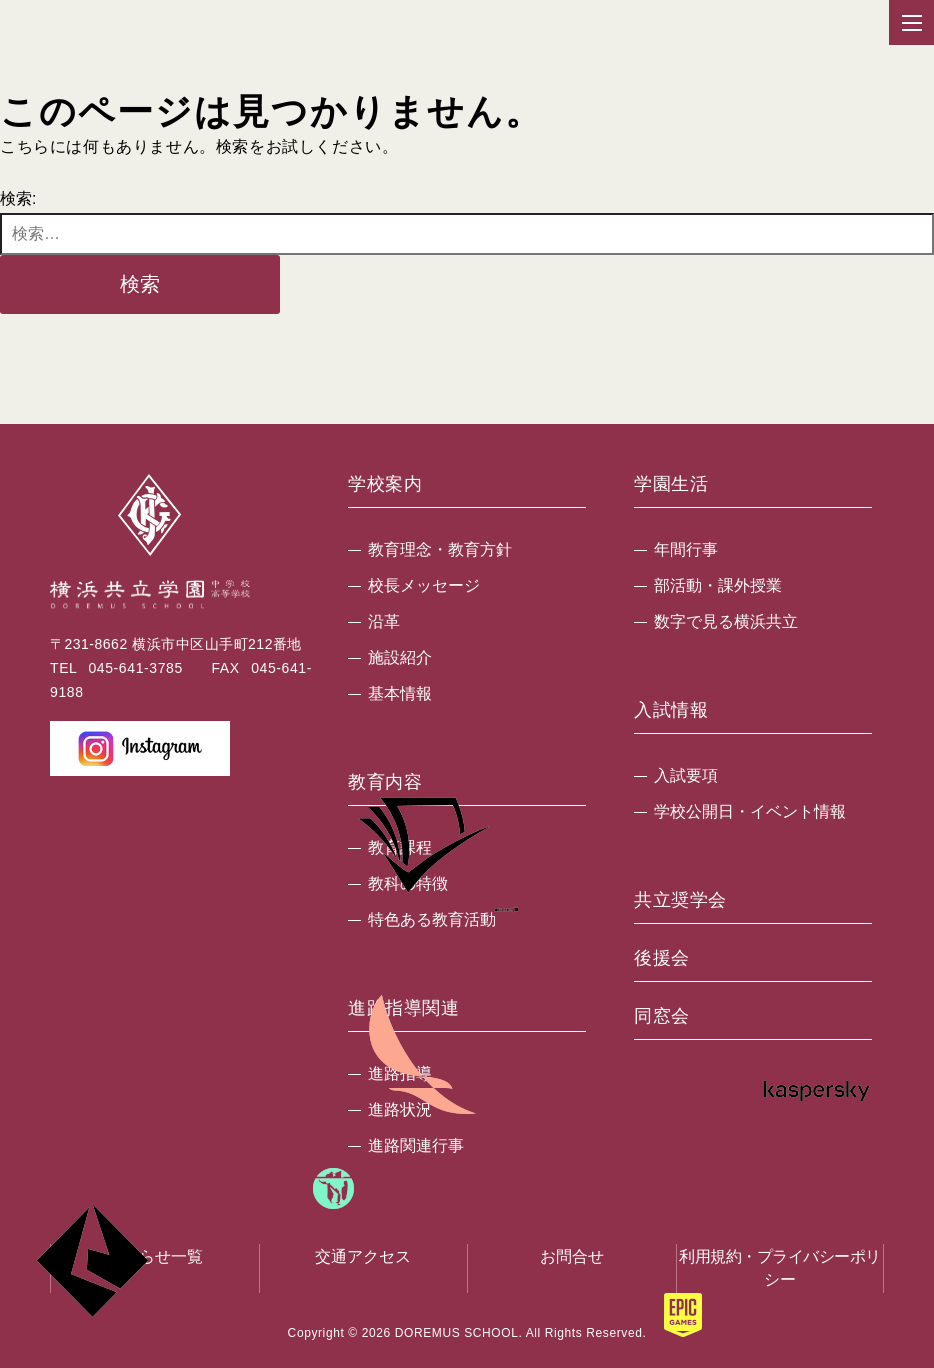 This screenshot has width=934, height=1368. Describe the element at coordinates (817, 1091) in the screenshot. I see `kaspersky antivirus app` at that location.